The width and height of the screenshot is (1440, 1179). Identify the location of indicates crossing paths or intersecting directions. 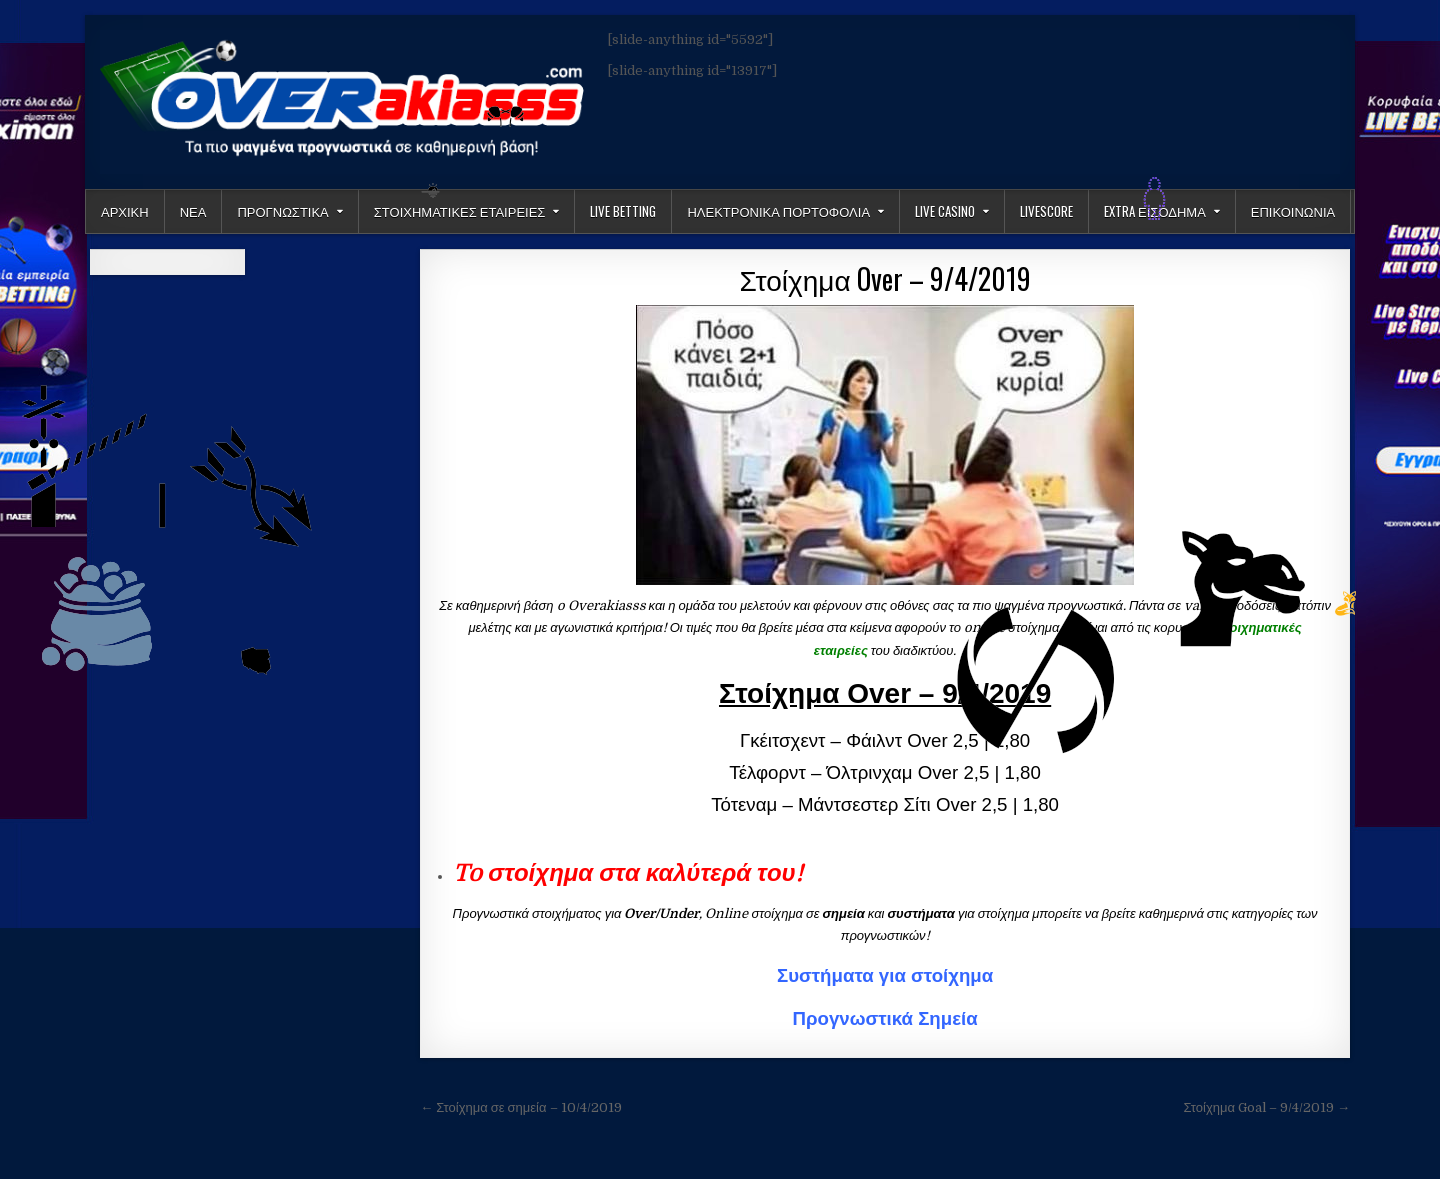
(250, 487).